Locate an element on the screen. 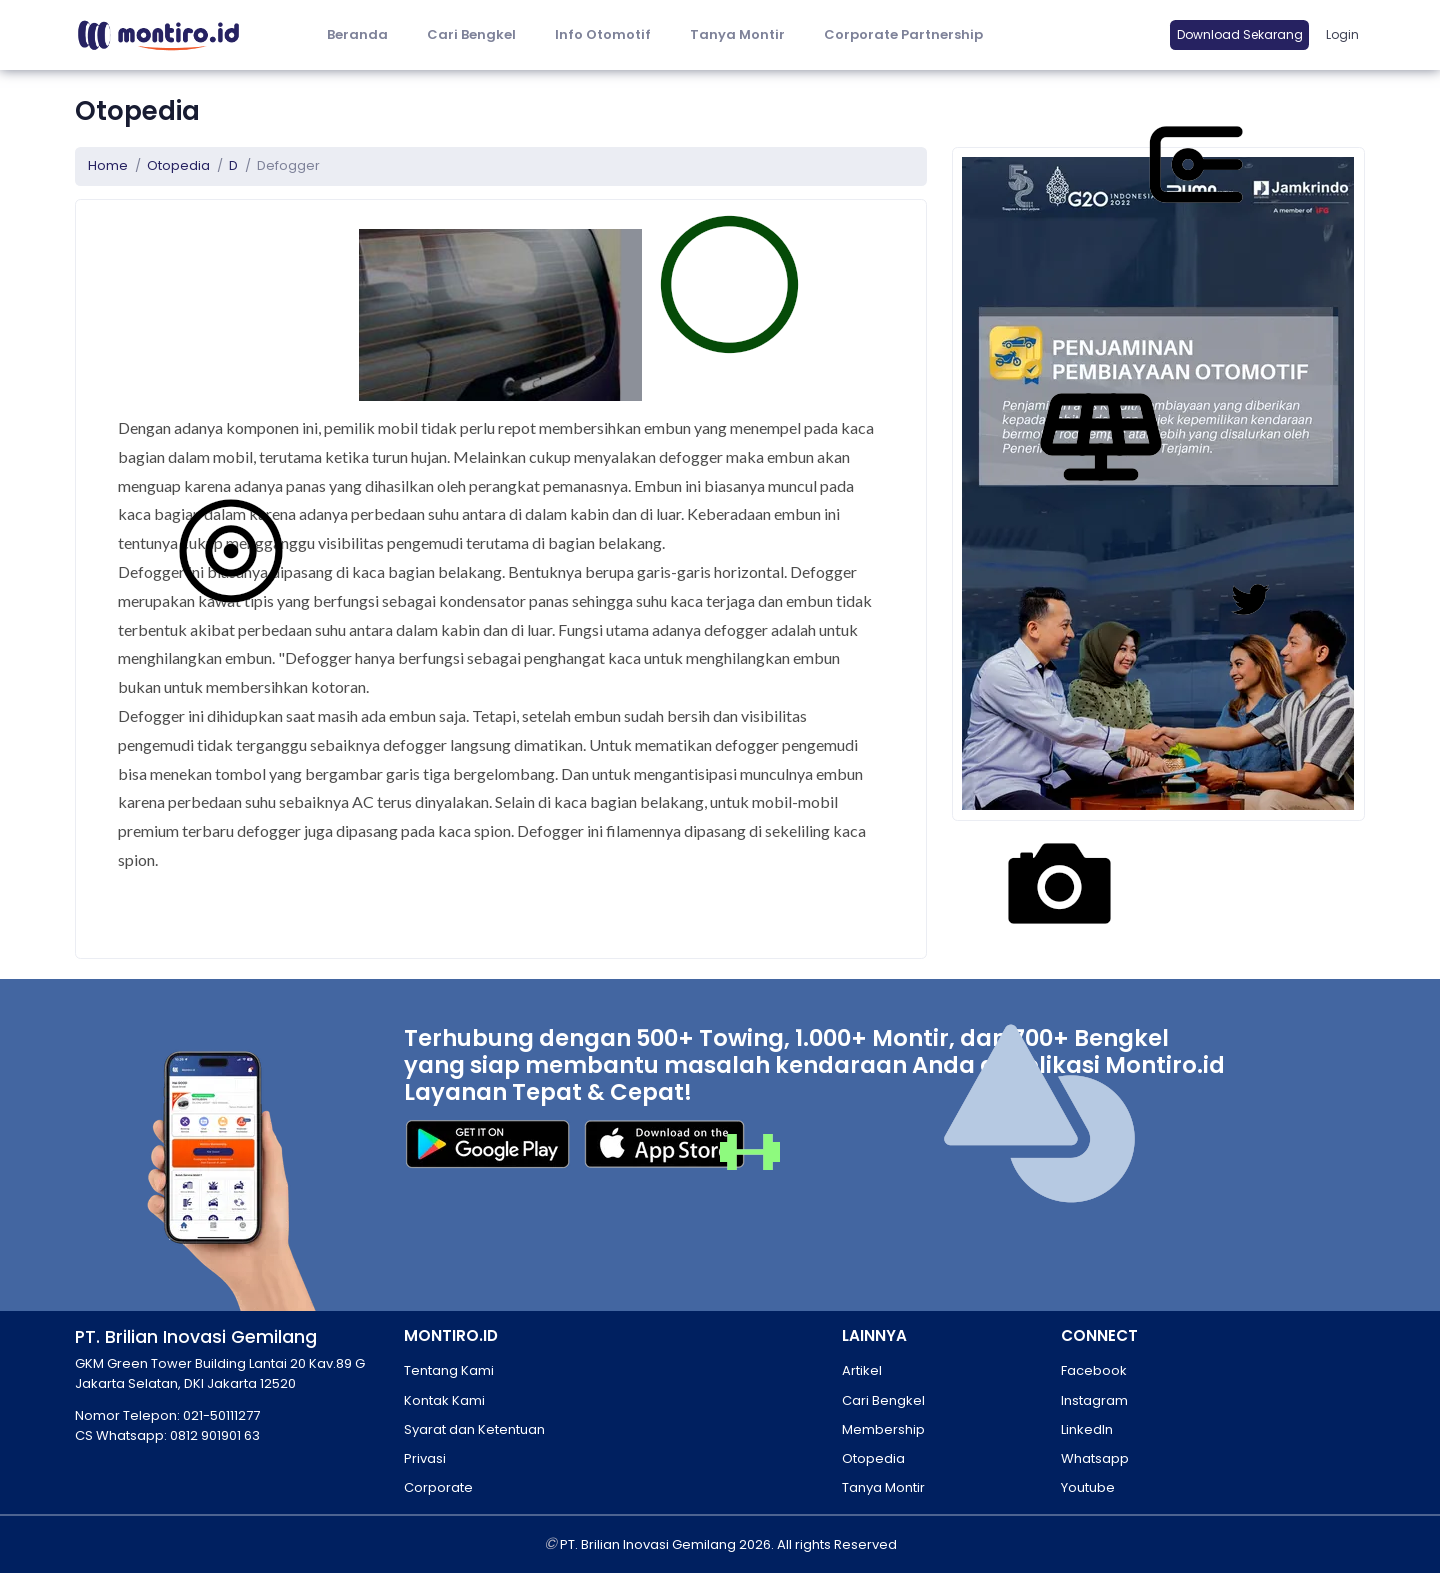 This screenshot has width=1440, height=1573. access shape tools or drawing options is located at coordinates (1039, 1113).